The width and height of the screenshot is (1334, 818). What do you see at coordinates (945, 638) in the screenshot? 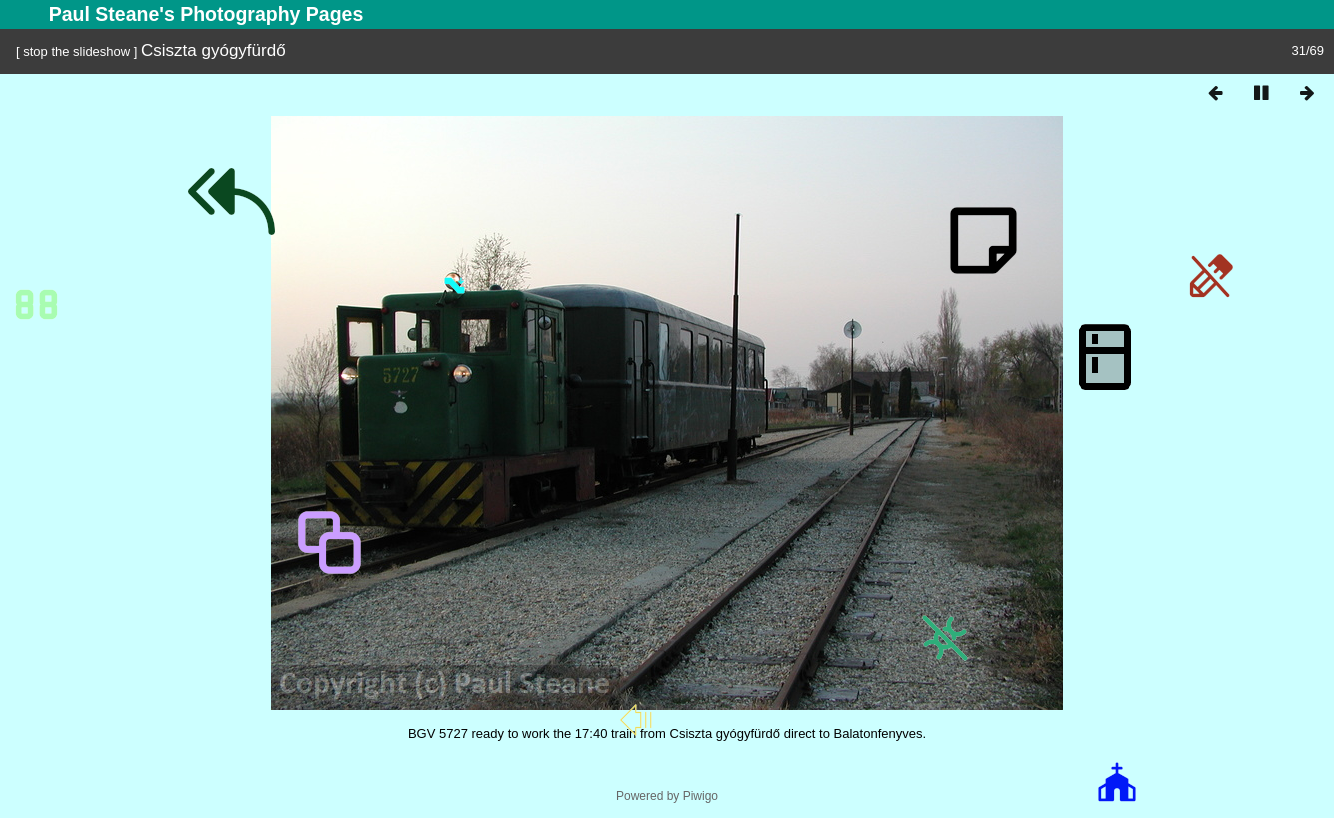
I see `disable genetic or DNA-related features` at bounding box center [945, 638].